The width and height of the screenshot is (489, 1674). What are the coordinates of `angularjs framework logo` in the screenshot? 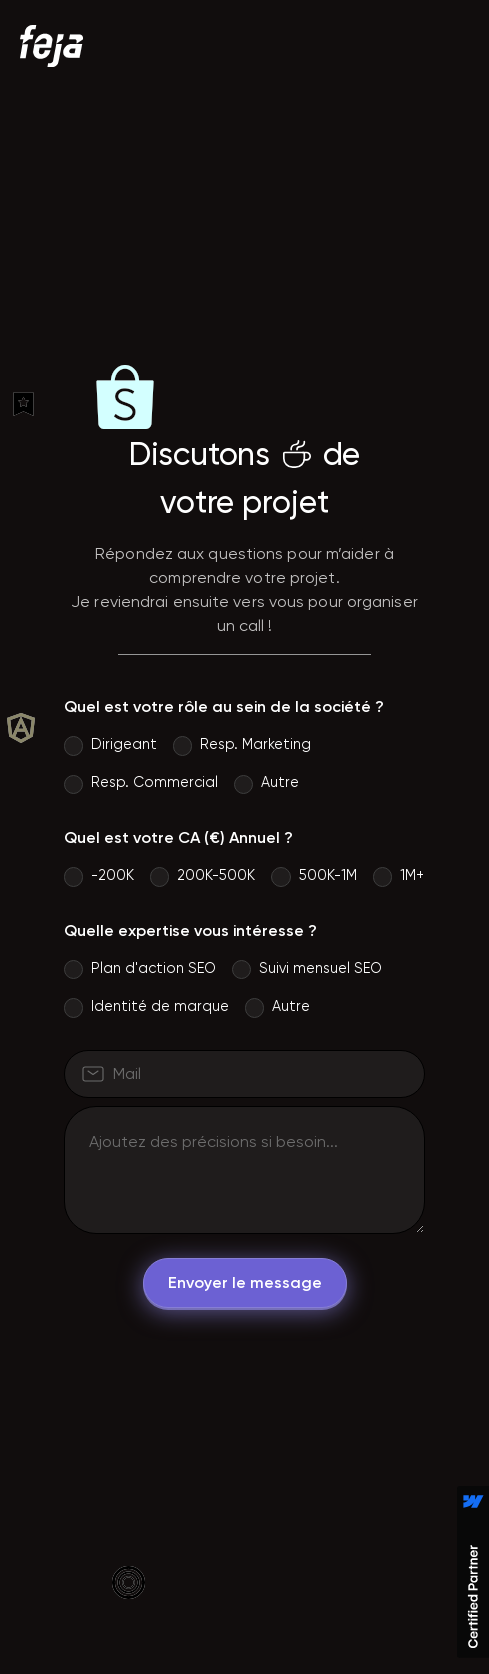 It's located at (21, 728).